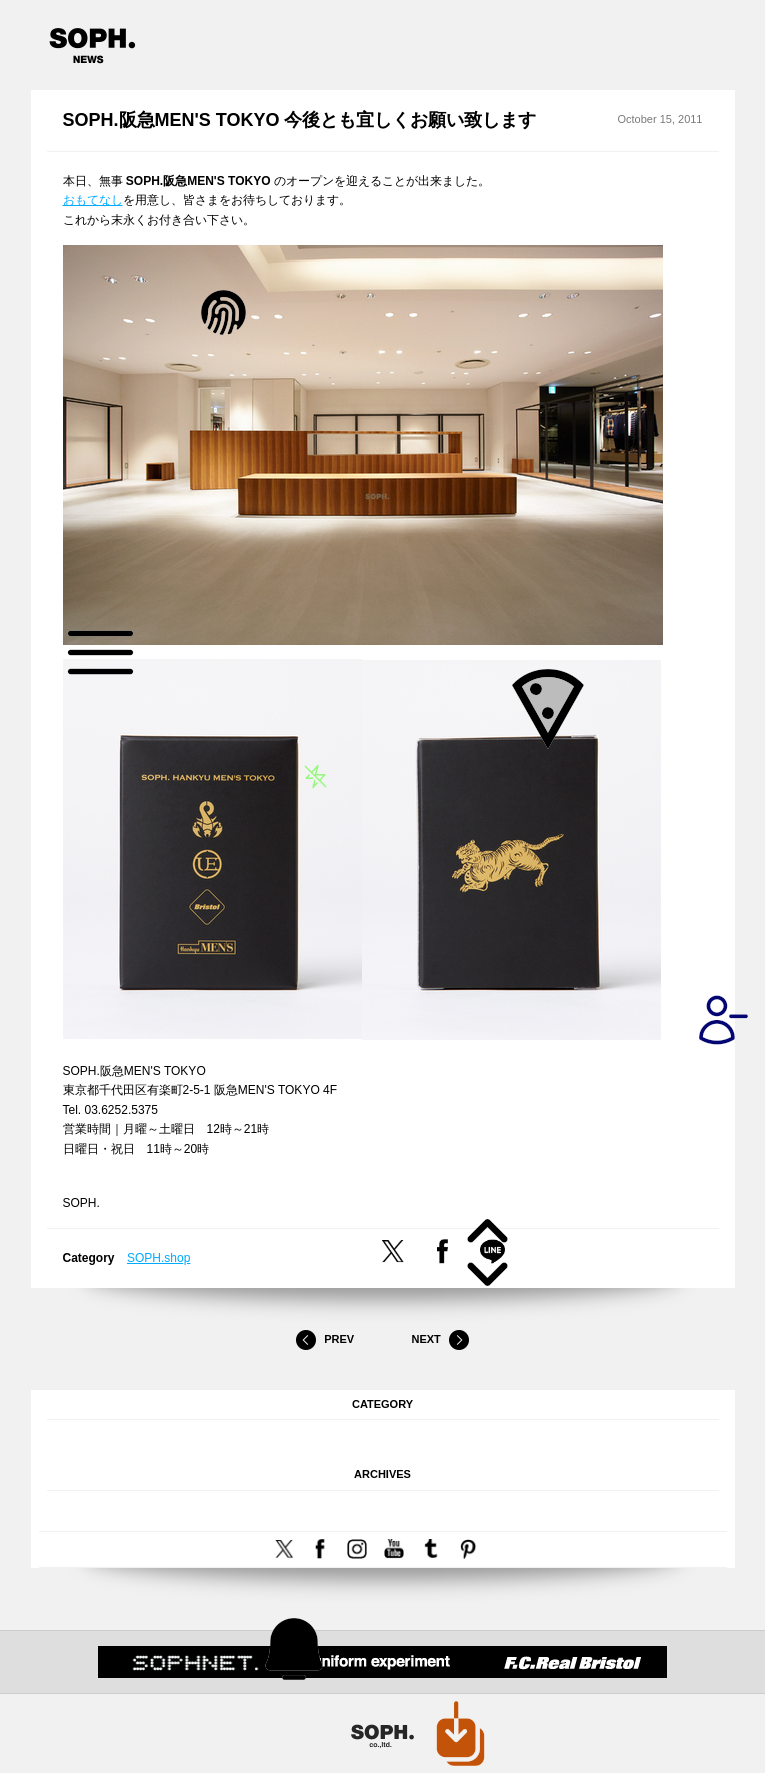 This screenshot has width=765, height=1773. I want to click on authenticate with biometric fingerprint, so click(223, 312).